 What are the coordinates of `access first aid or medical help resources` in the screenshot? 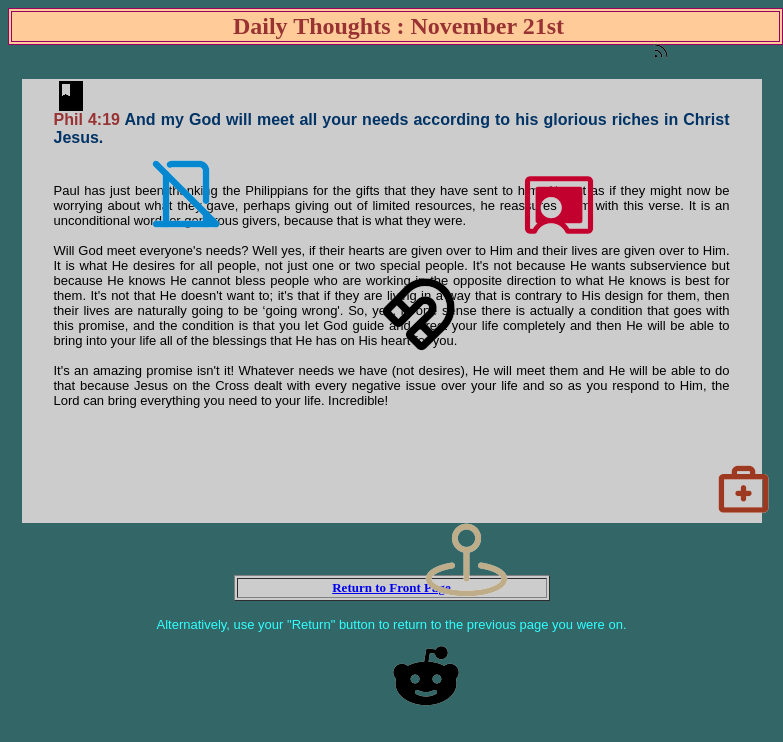 It's located at (743, 491).